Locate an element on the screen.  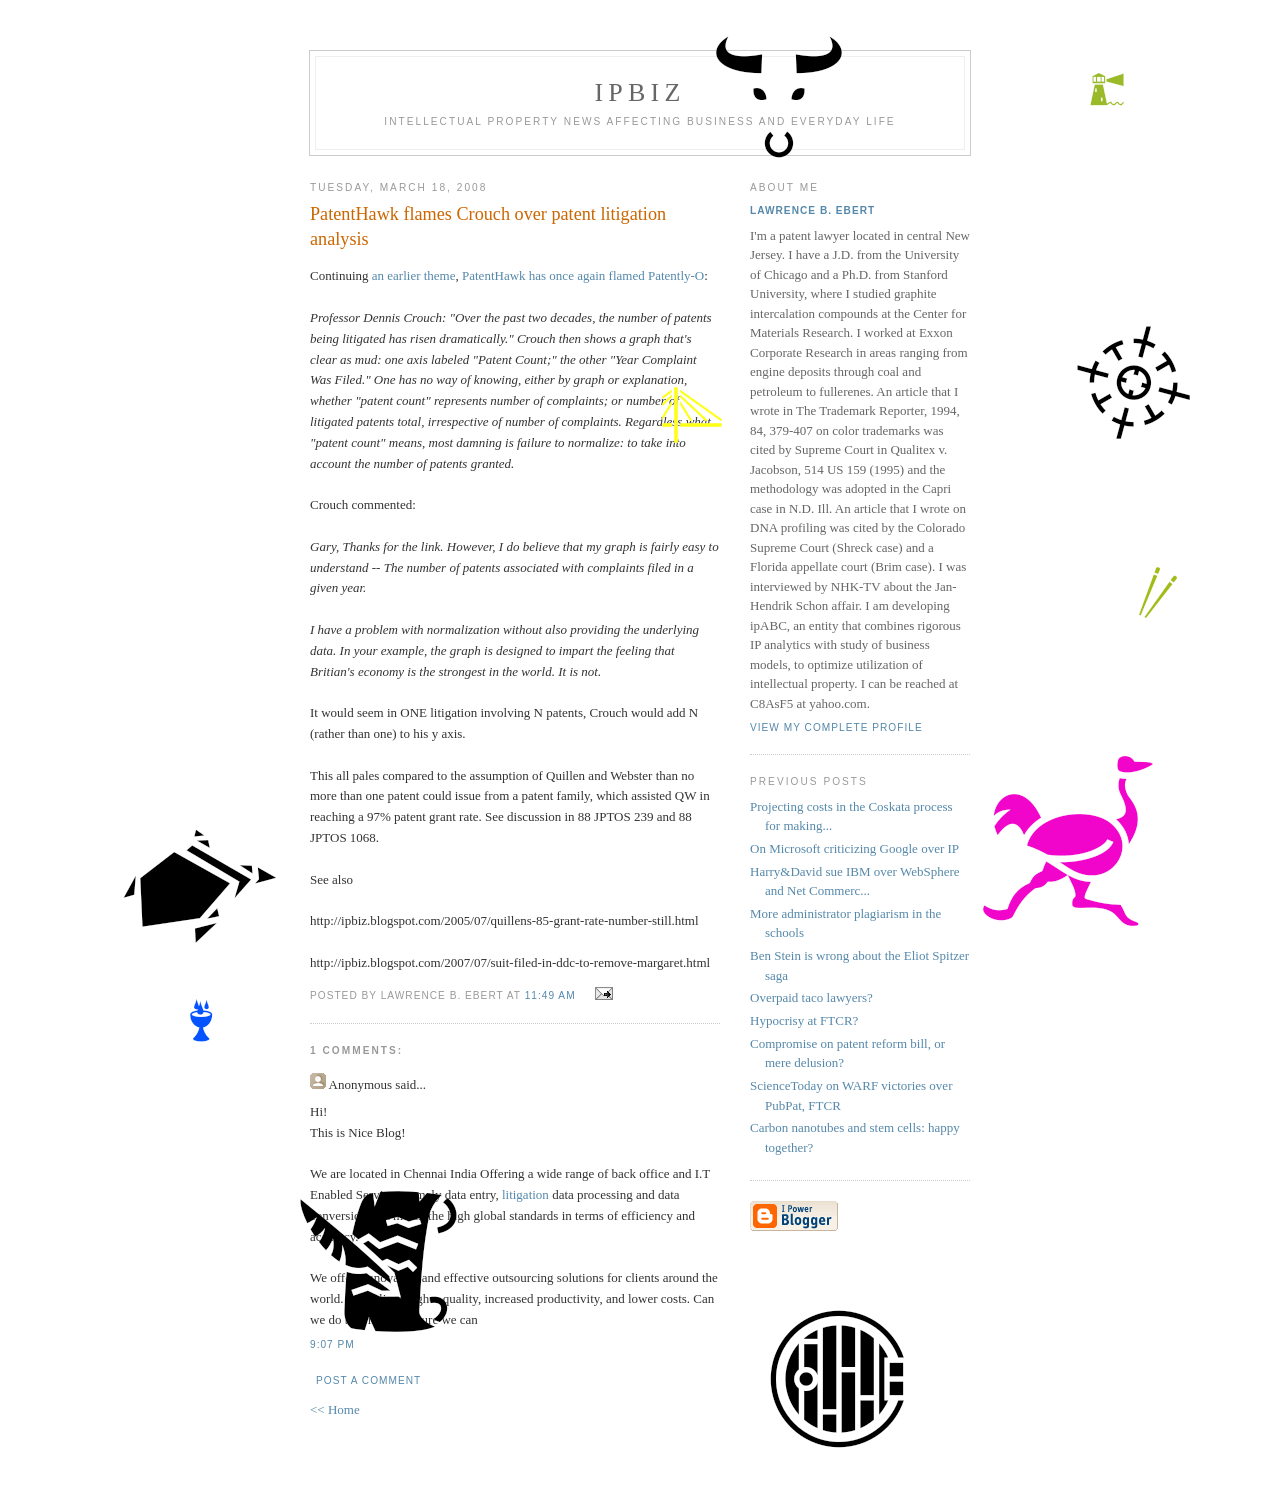
target or aim at a specific point is located at coordinates (1133, 382).